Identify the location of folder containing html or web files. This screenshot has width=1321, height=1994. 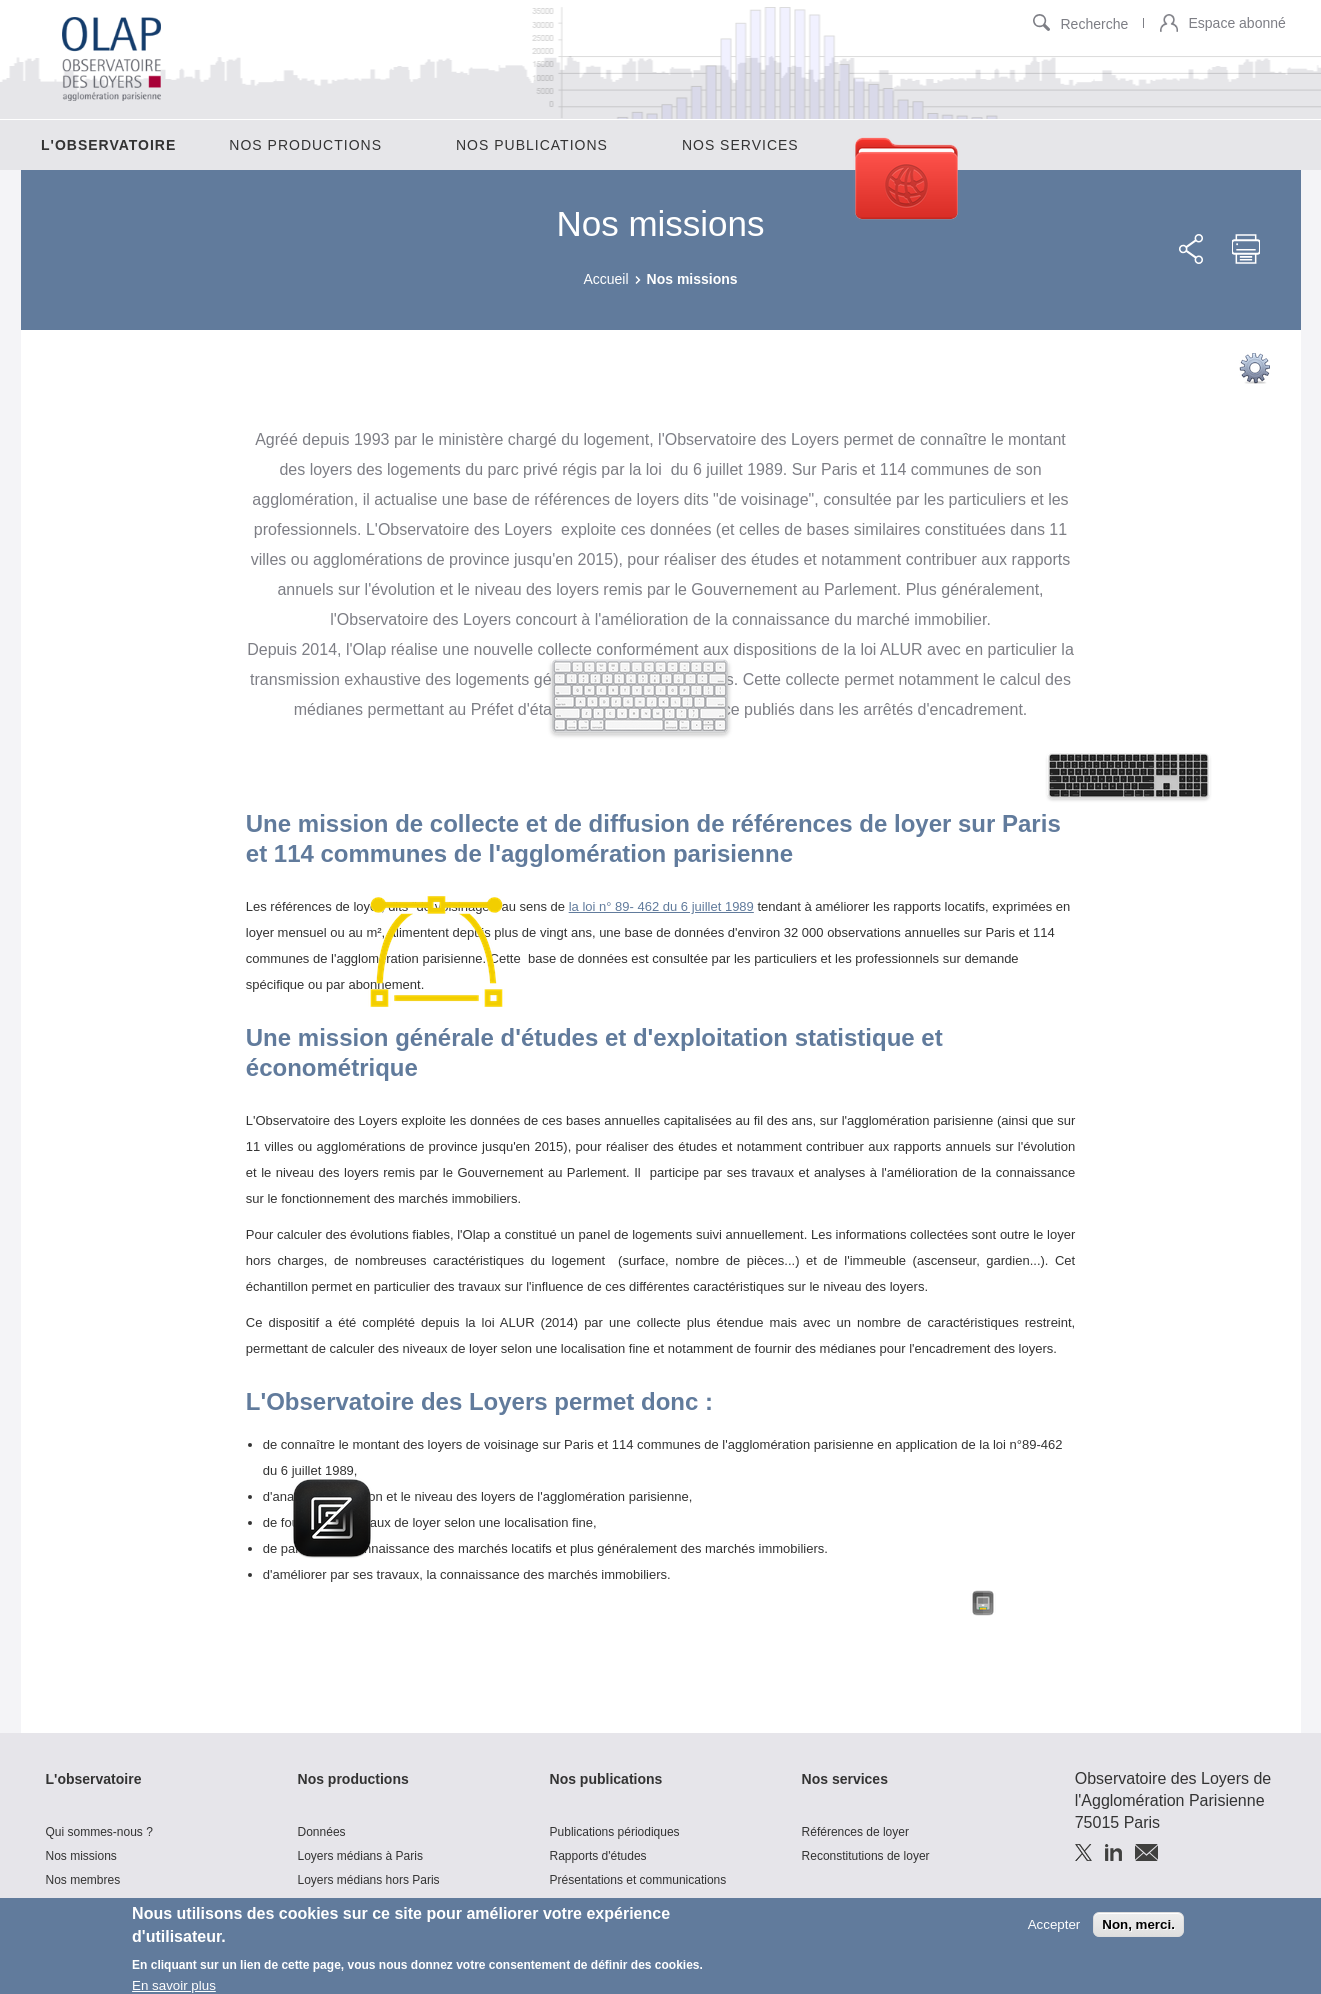
(906, 178).